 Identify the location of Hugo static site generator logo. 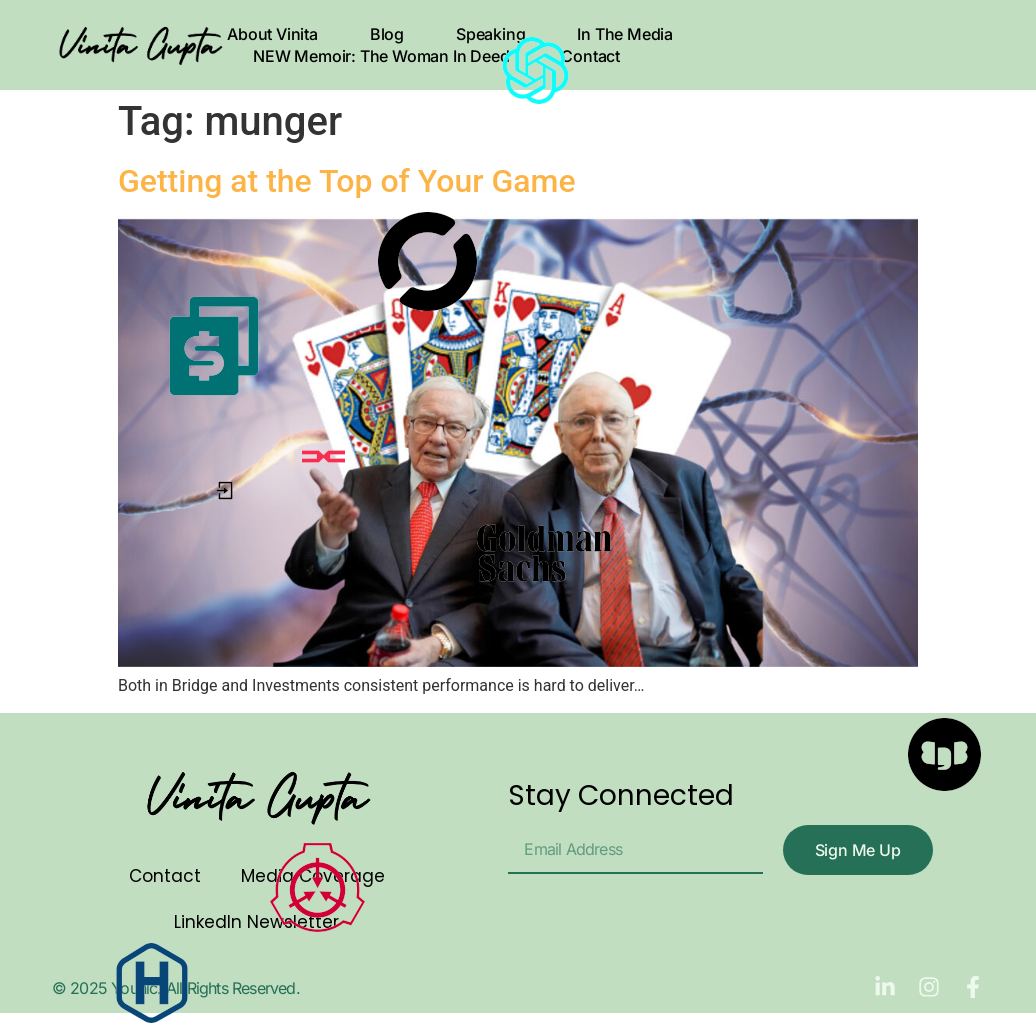
(152, 983).